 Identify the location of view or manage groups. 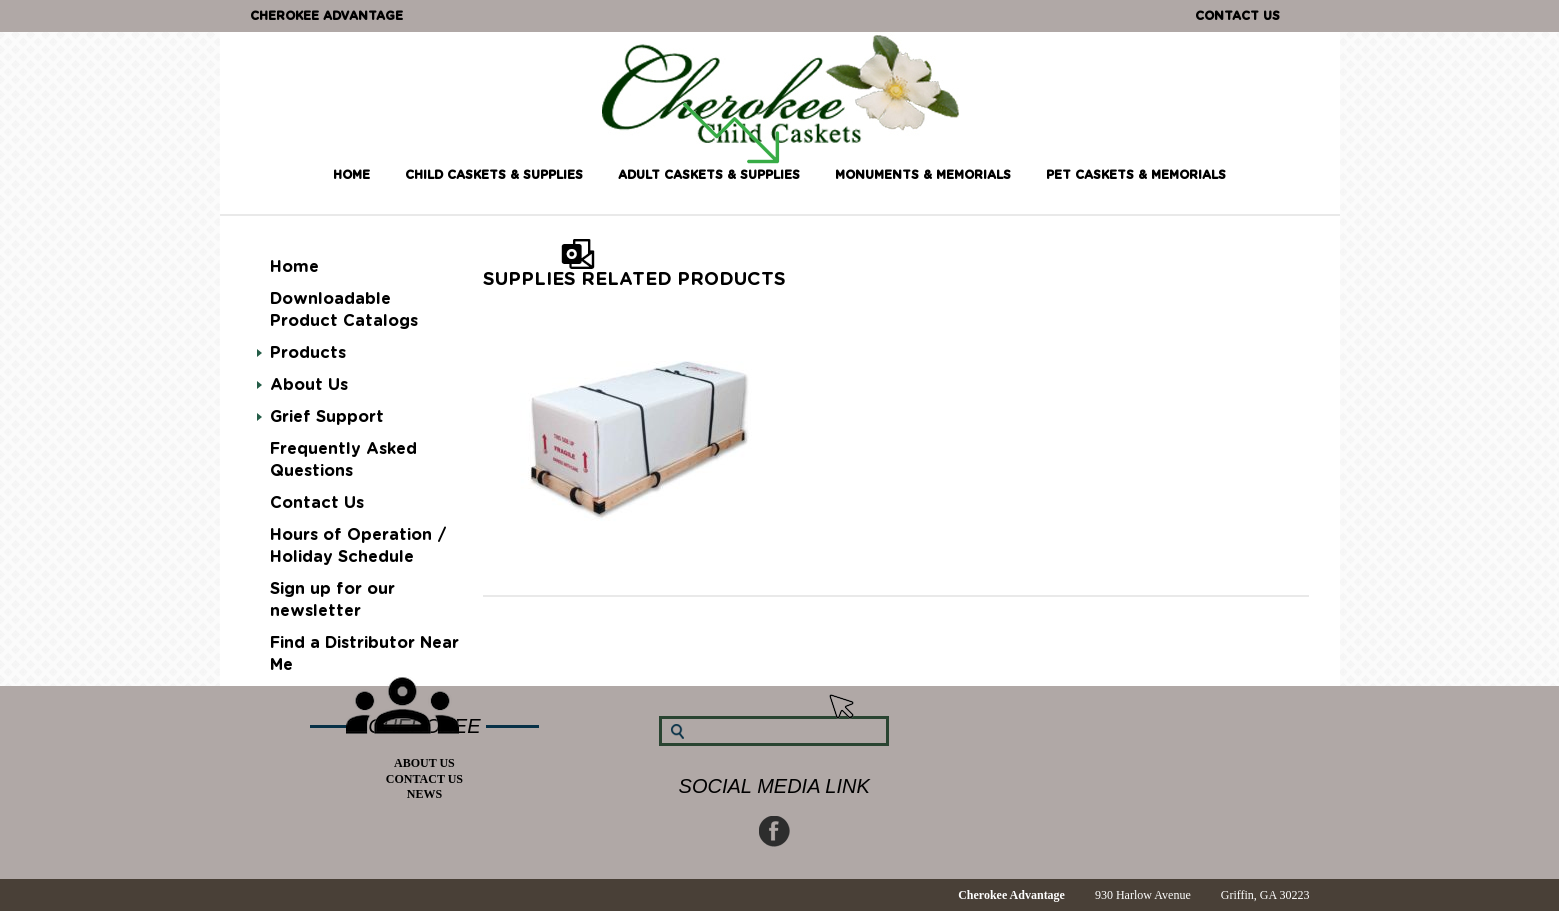
(402, 705).